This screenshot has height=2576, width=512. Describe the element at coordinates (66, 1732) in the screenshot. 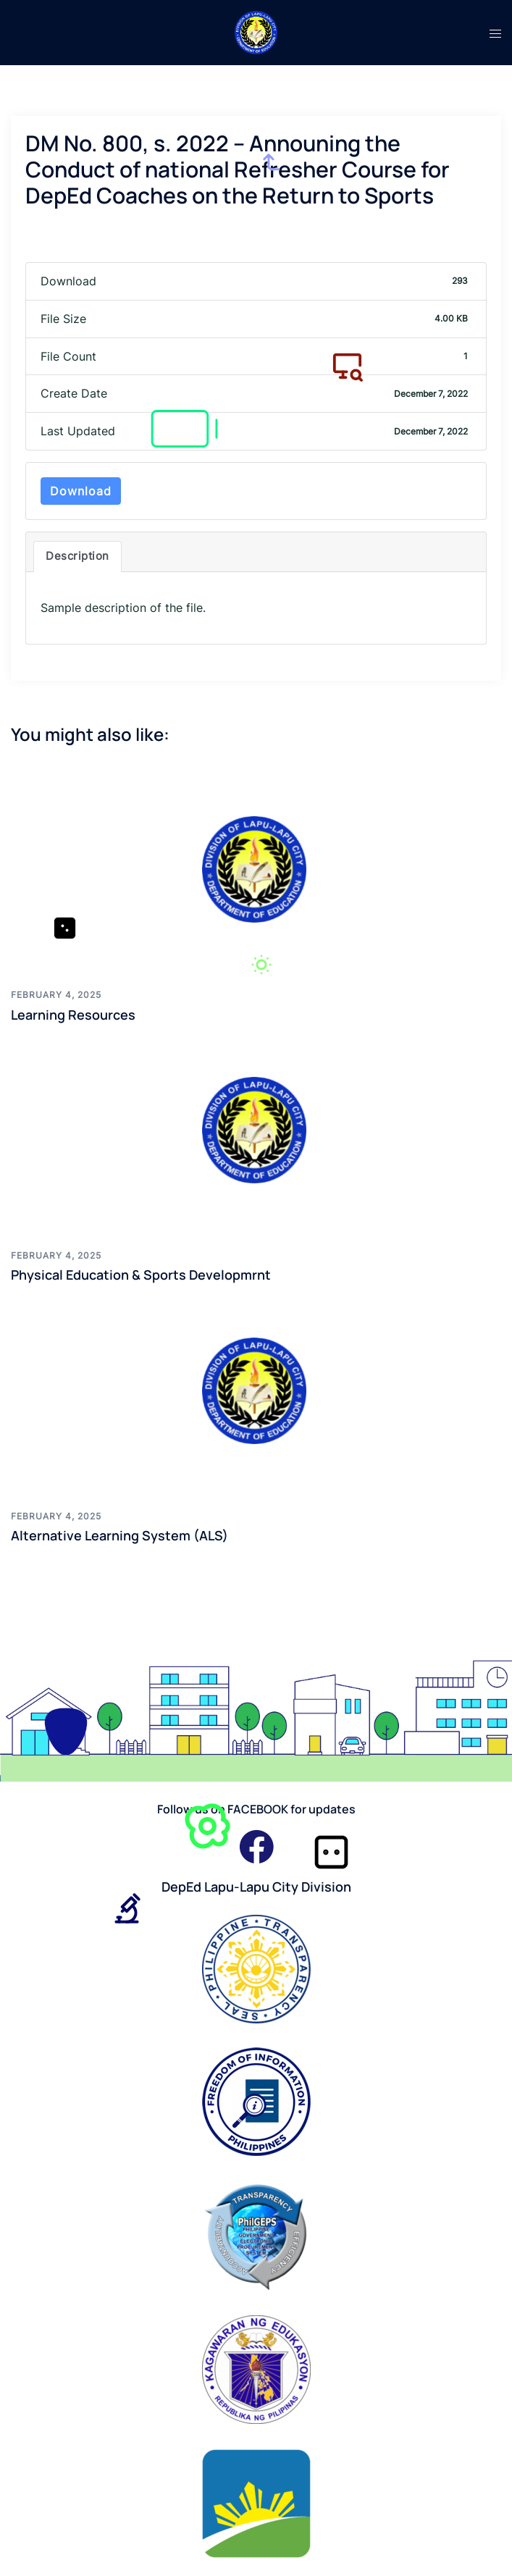

I see `access guitar or music tools` at that location.